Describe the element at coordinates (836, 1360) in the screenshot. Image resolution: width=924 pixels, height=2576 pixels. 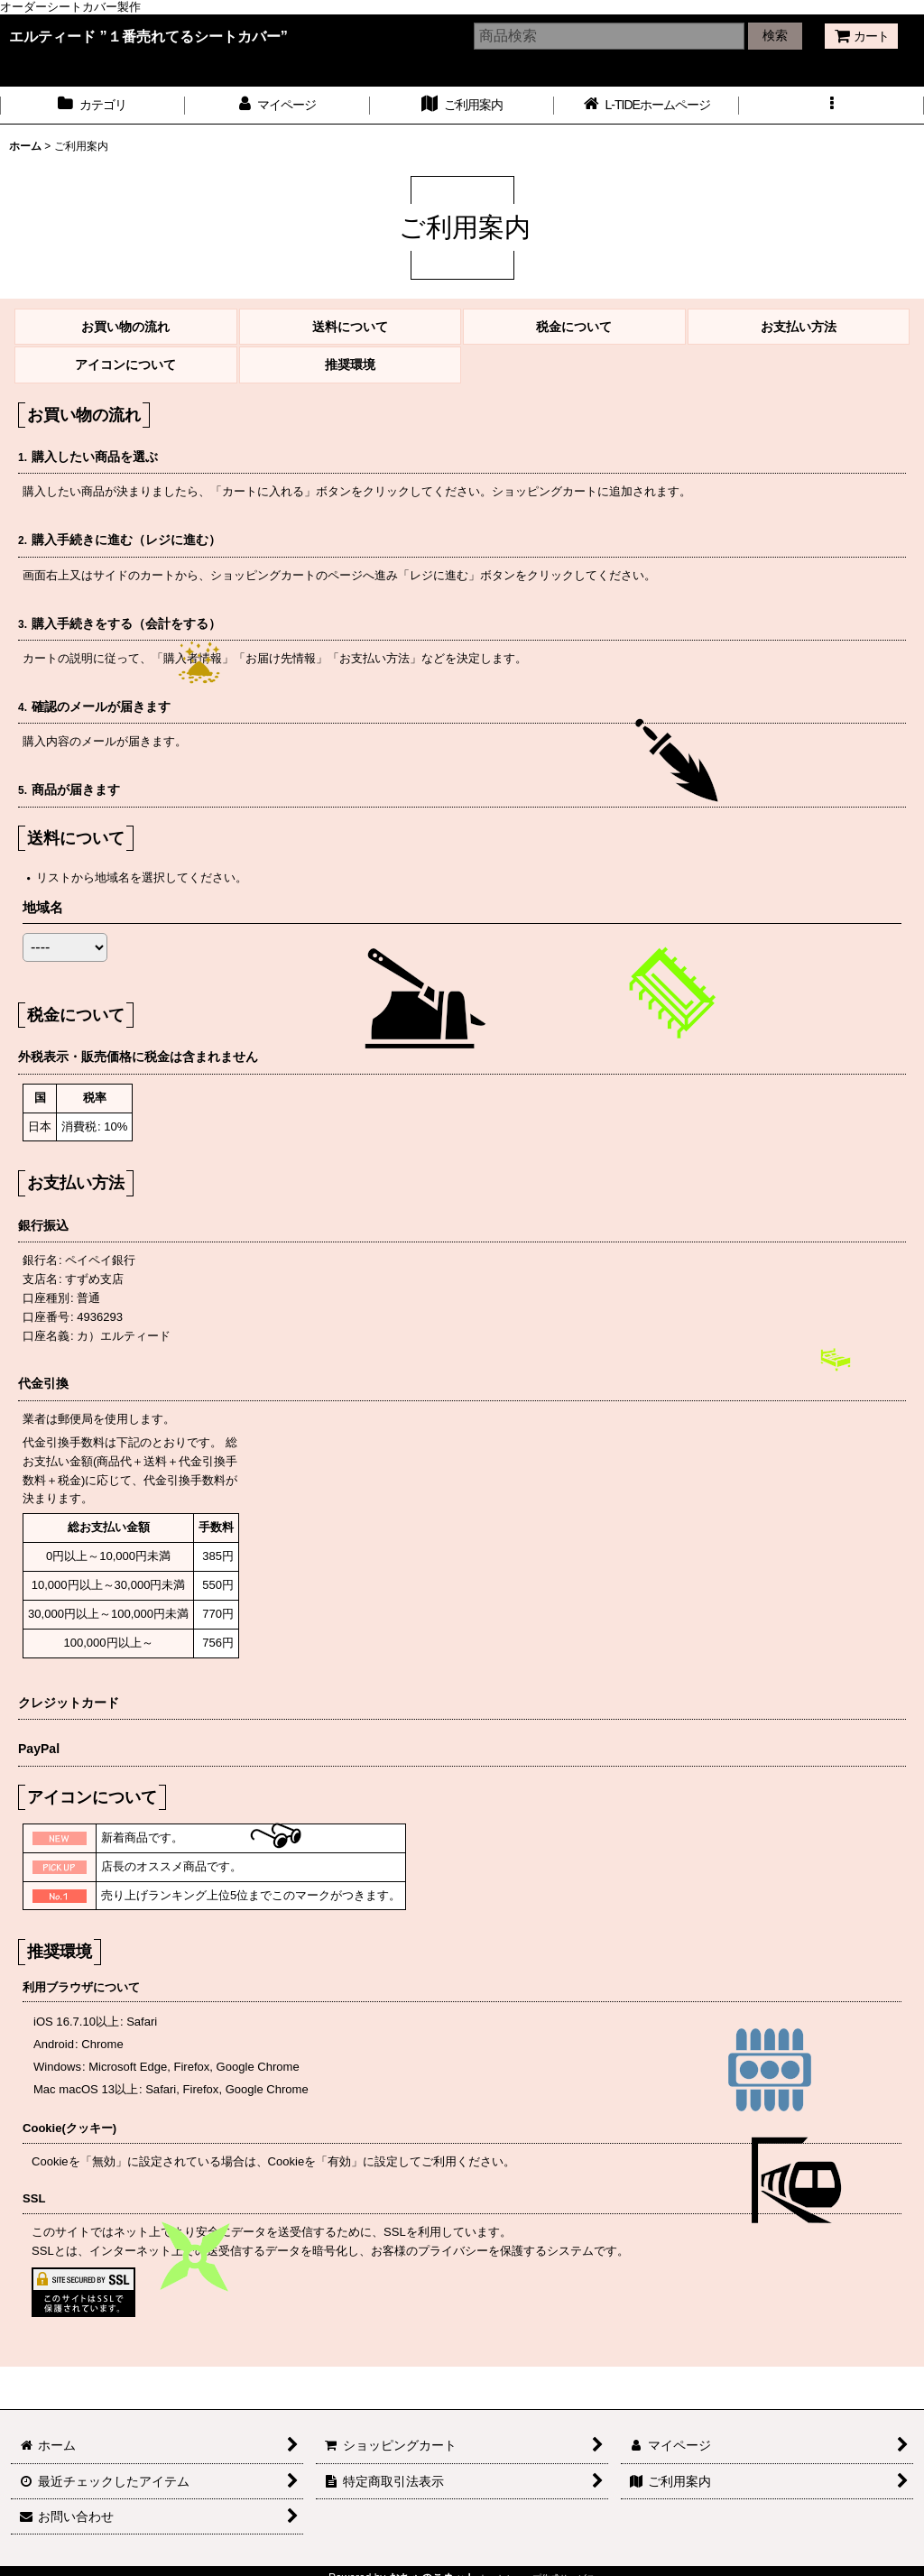
I see `book a hotel or accommodation` at that location.